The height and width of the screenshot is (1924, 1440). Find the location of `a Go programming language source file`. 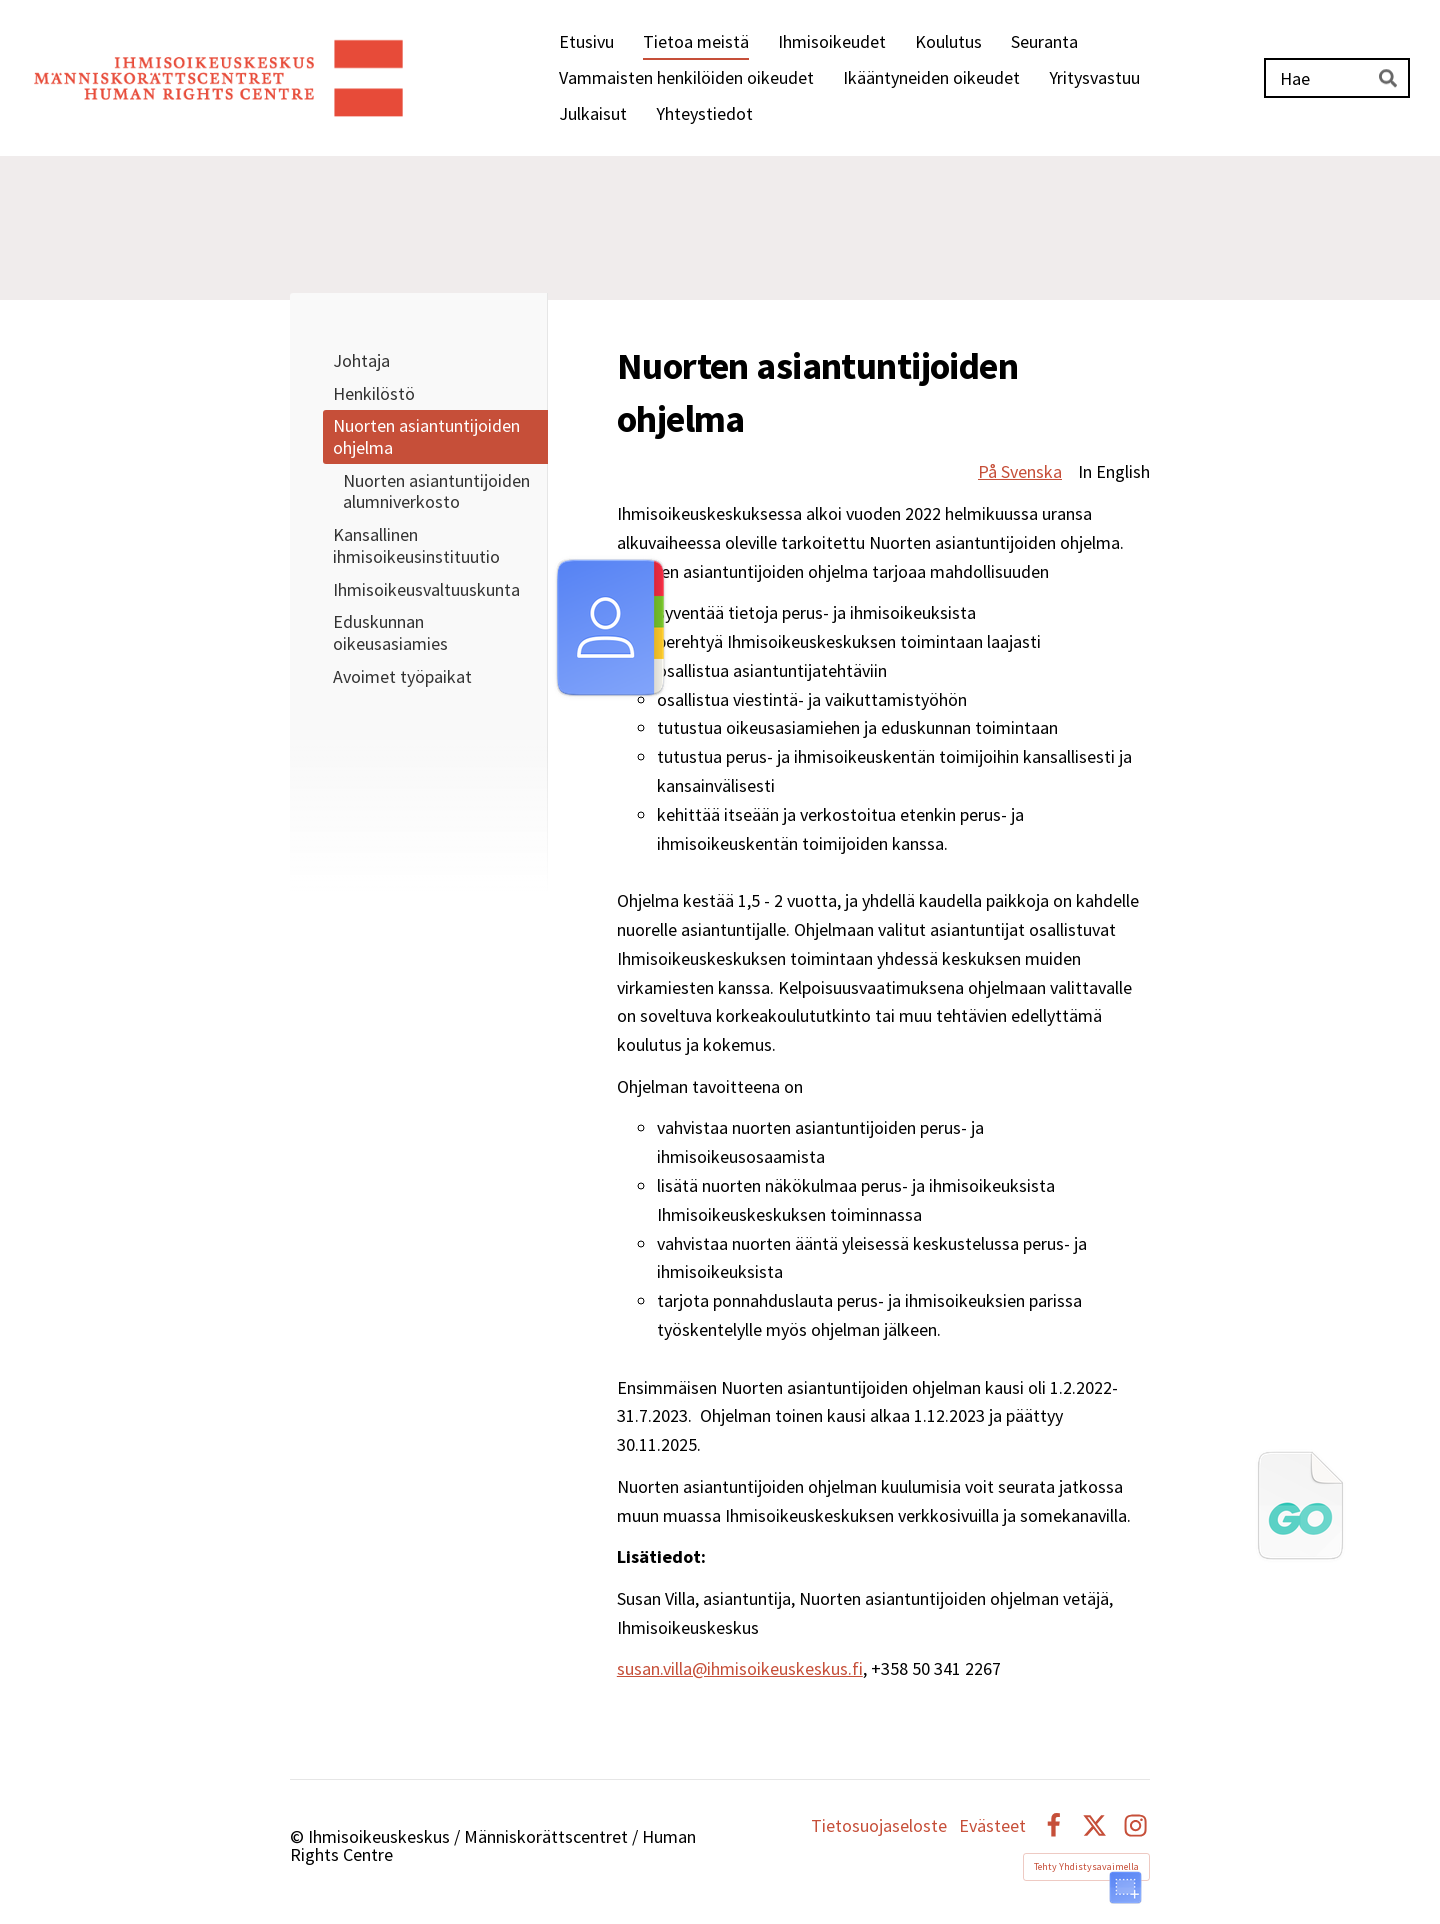

a Go programming language source file is located at coordinates (1300, 1505).